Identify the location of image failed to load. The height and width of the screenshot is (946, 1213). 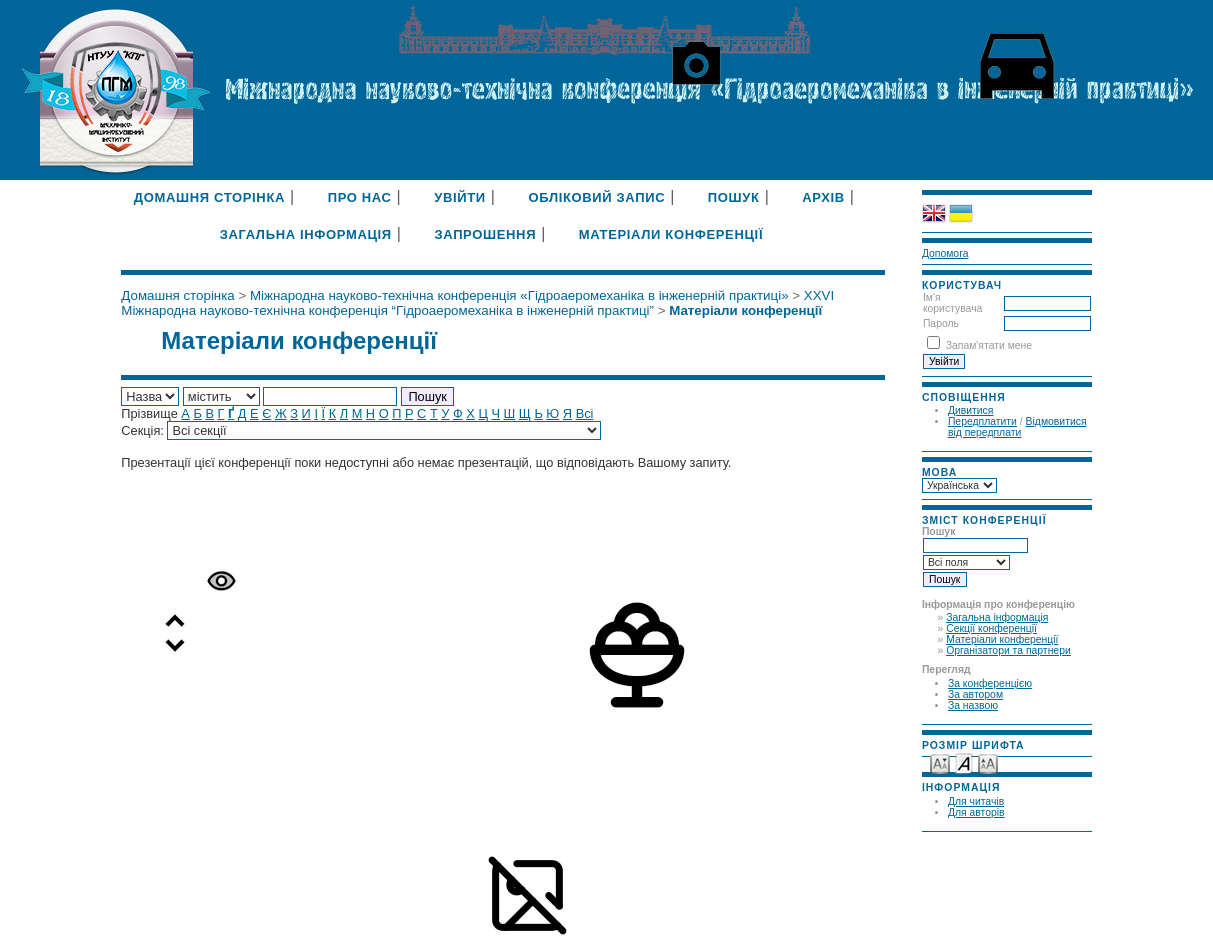
(527, 895).